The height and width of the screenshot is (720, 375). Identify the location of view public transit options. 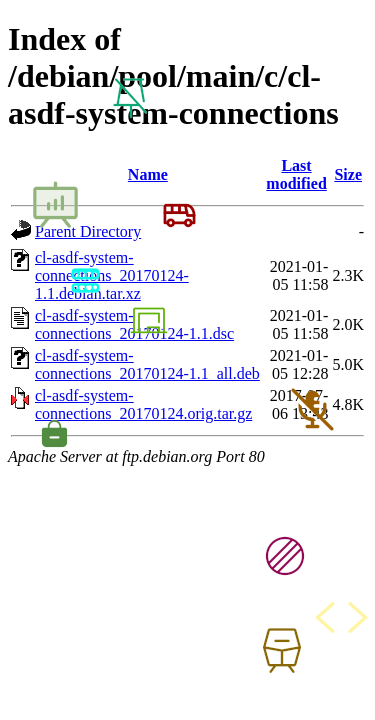
(179, 215).